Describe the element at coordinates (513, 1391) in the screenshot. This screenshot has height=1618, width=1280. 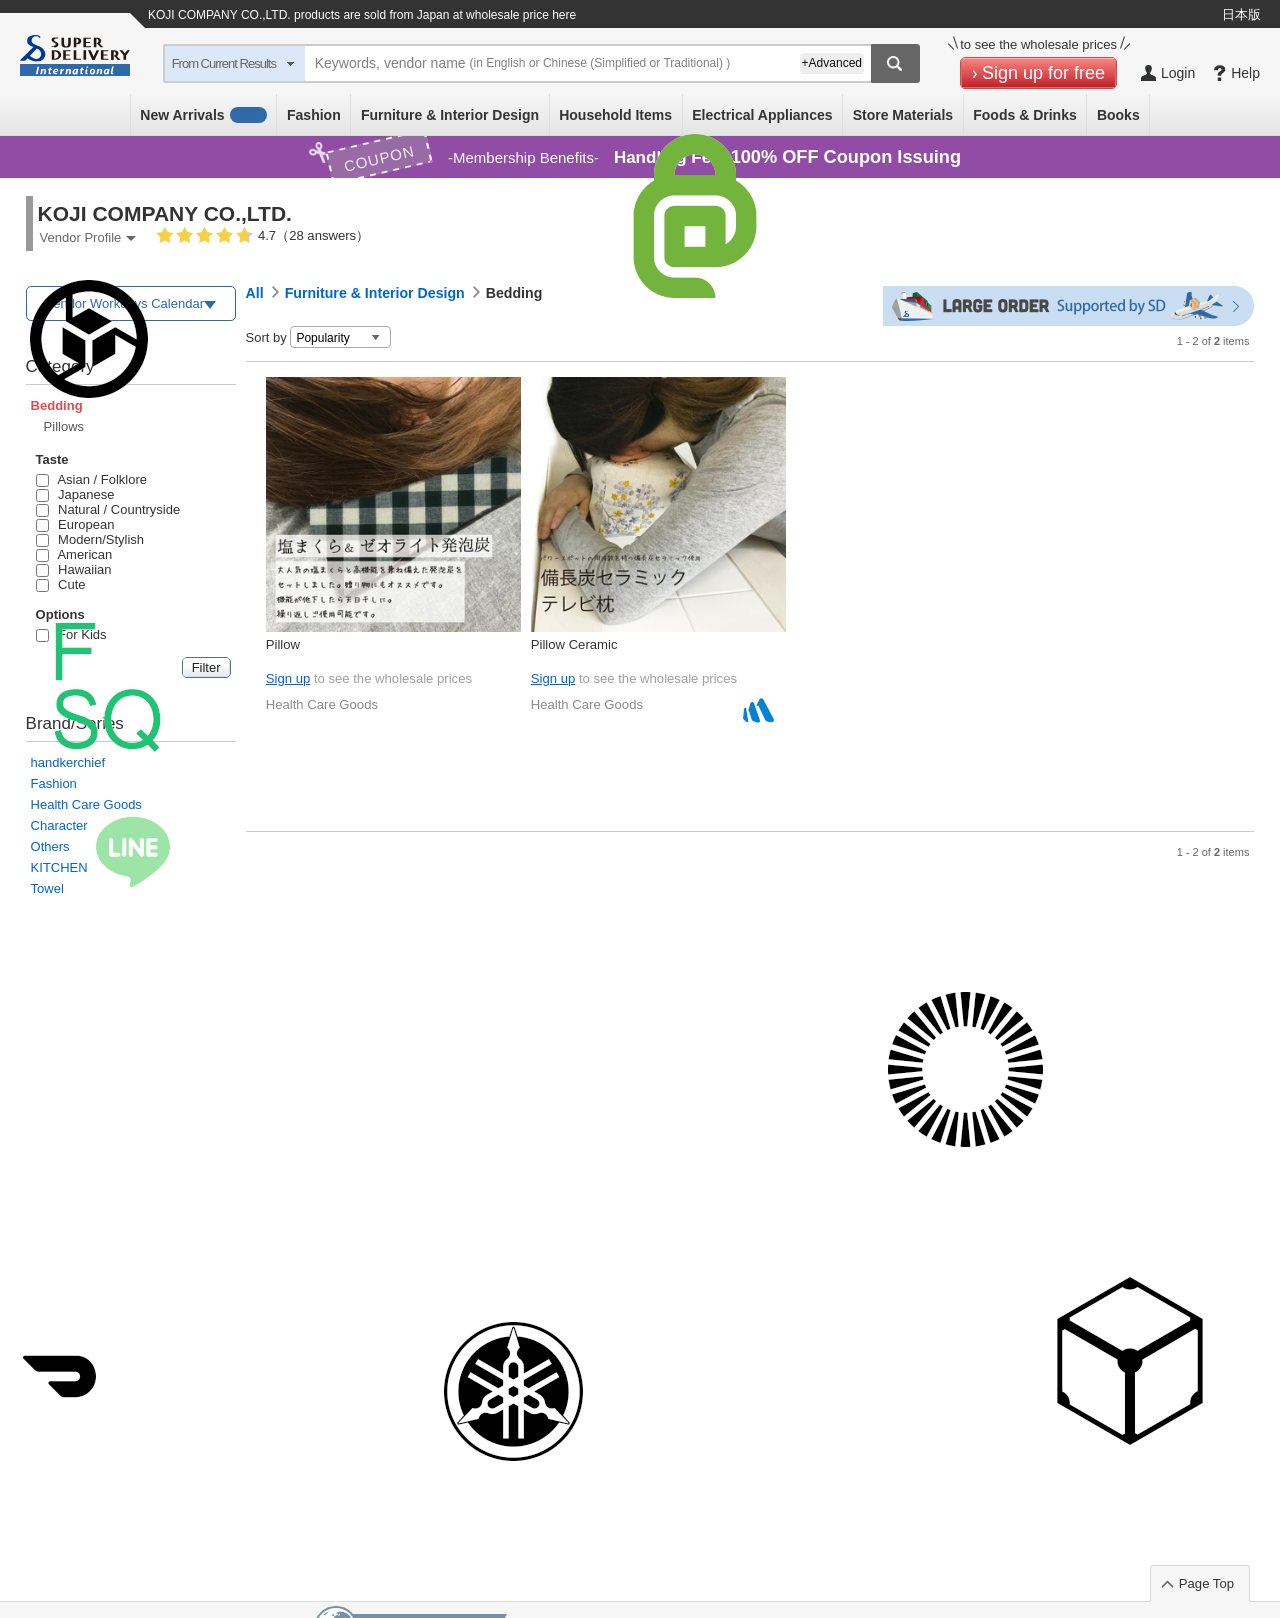
I see `yamaha motor corporation logo` at that location.